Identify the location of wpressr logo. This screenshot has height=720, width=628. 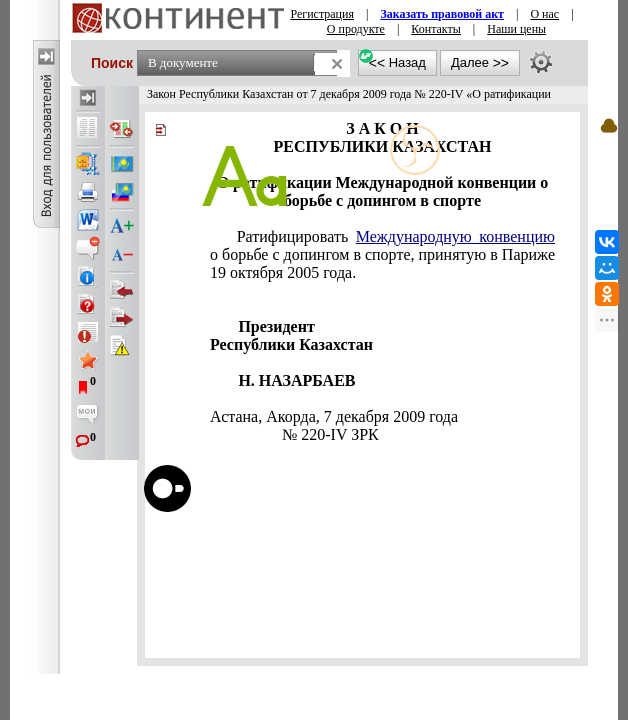
(366, 56).